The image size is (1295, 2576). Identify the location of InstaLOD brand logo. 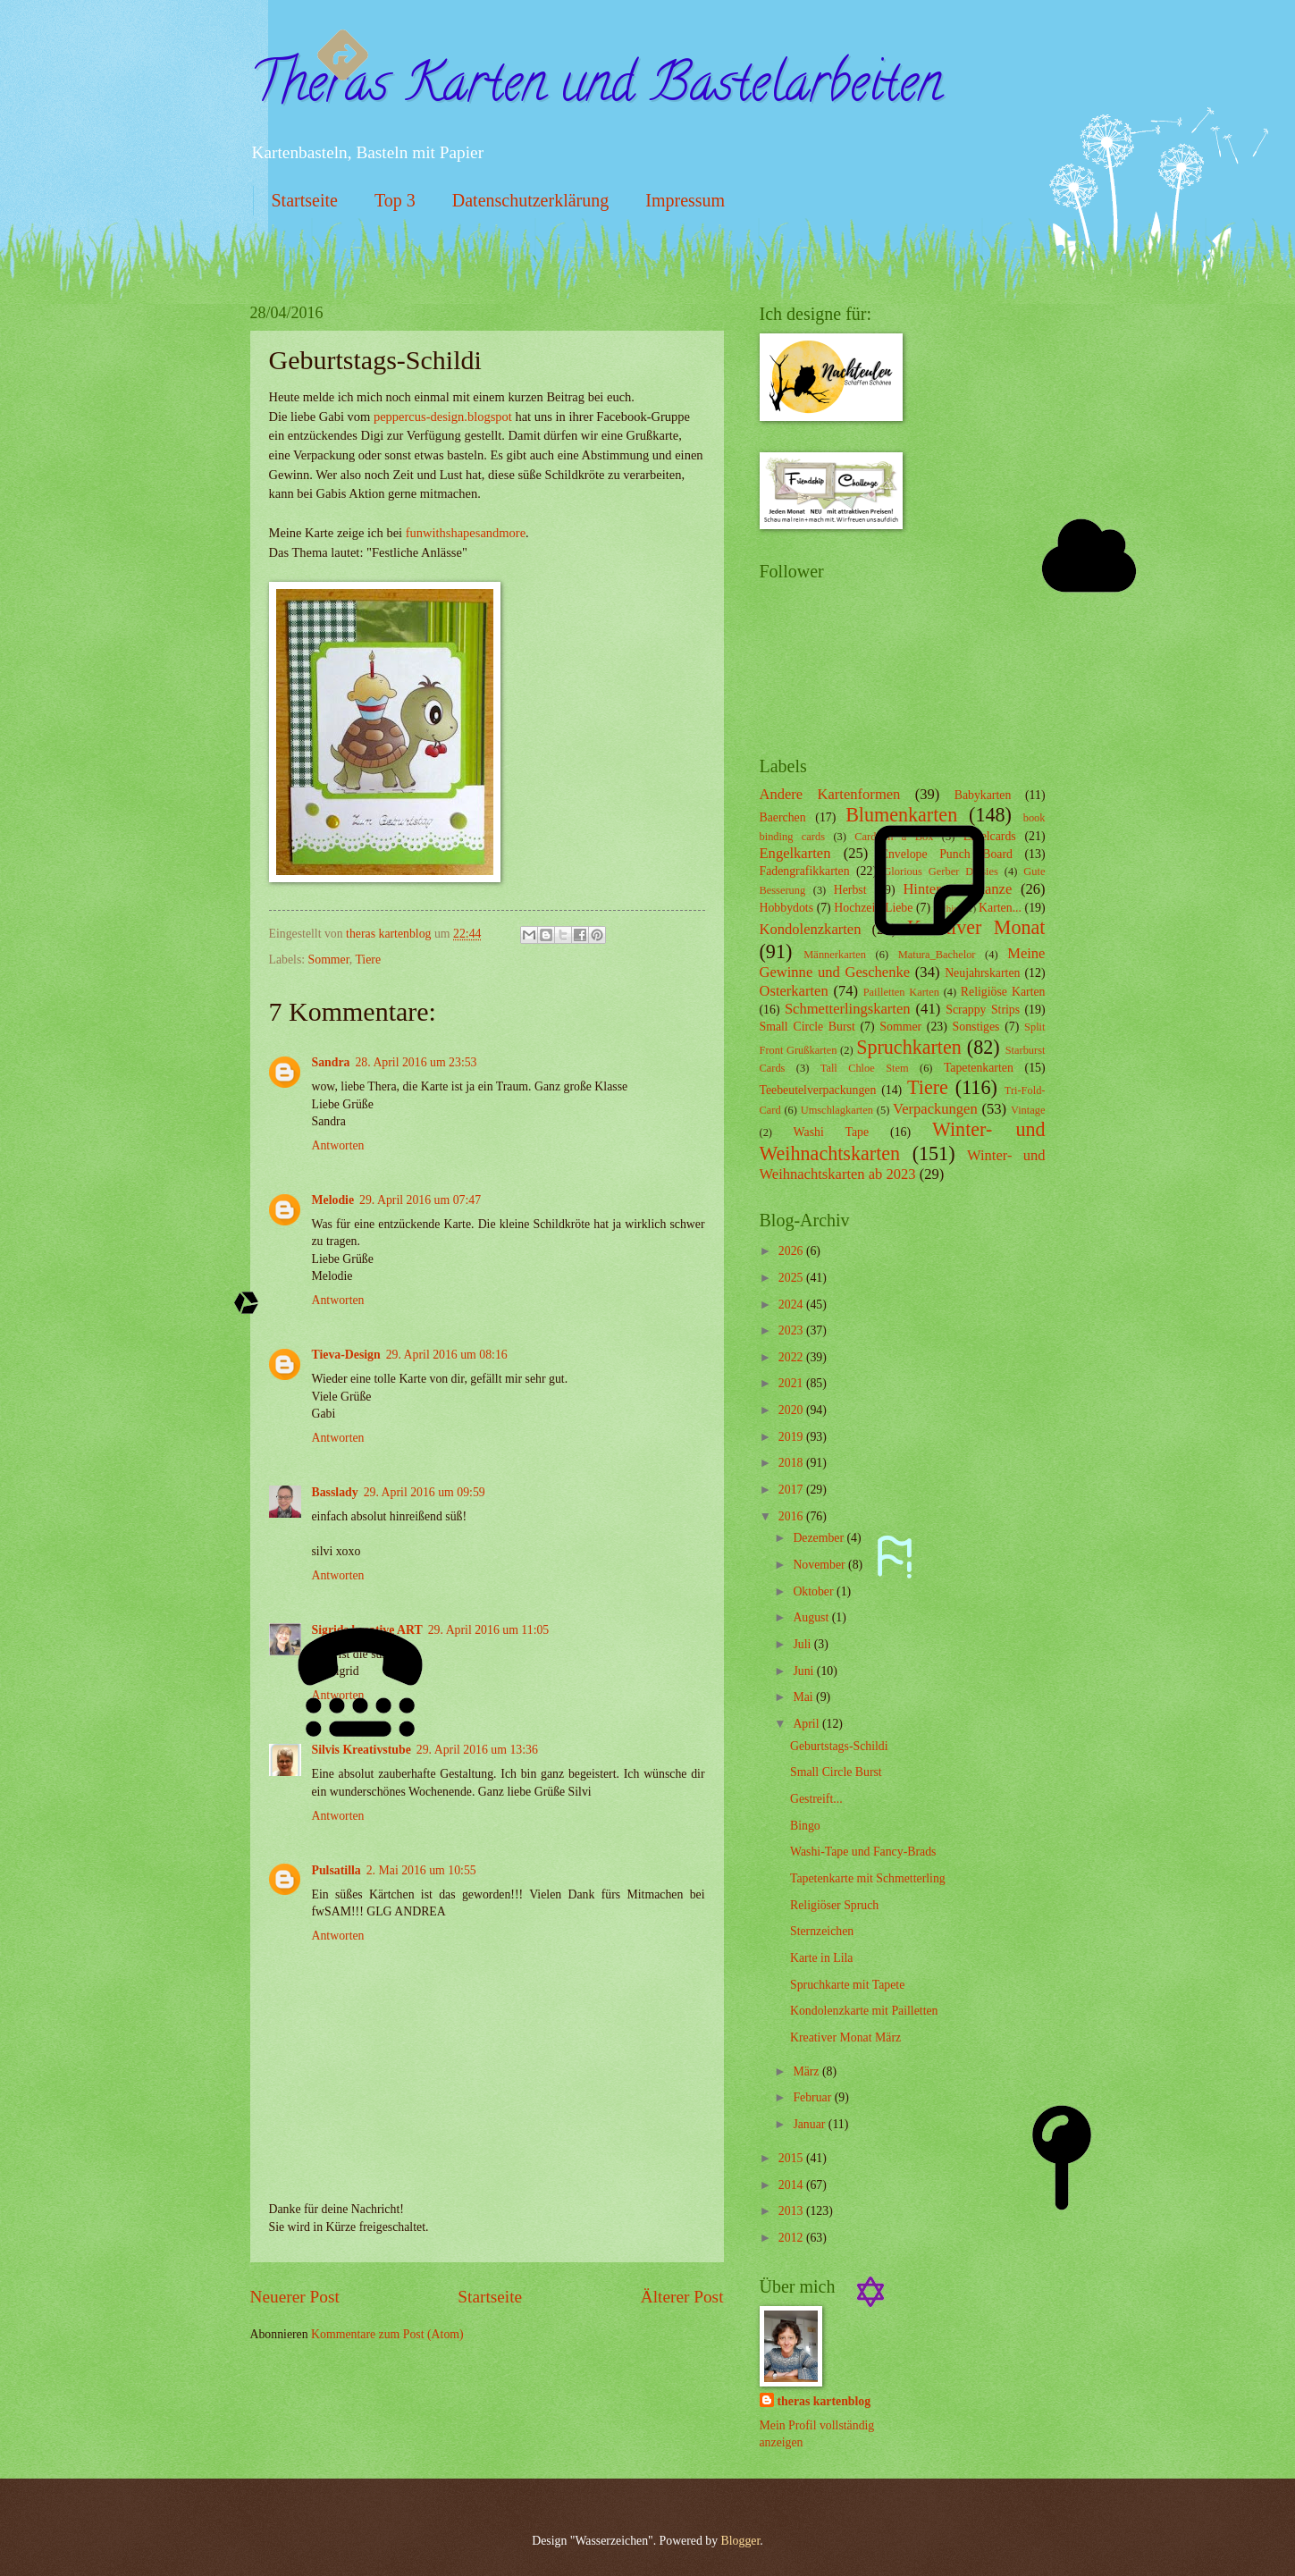
(246, 1302).